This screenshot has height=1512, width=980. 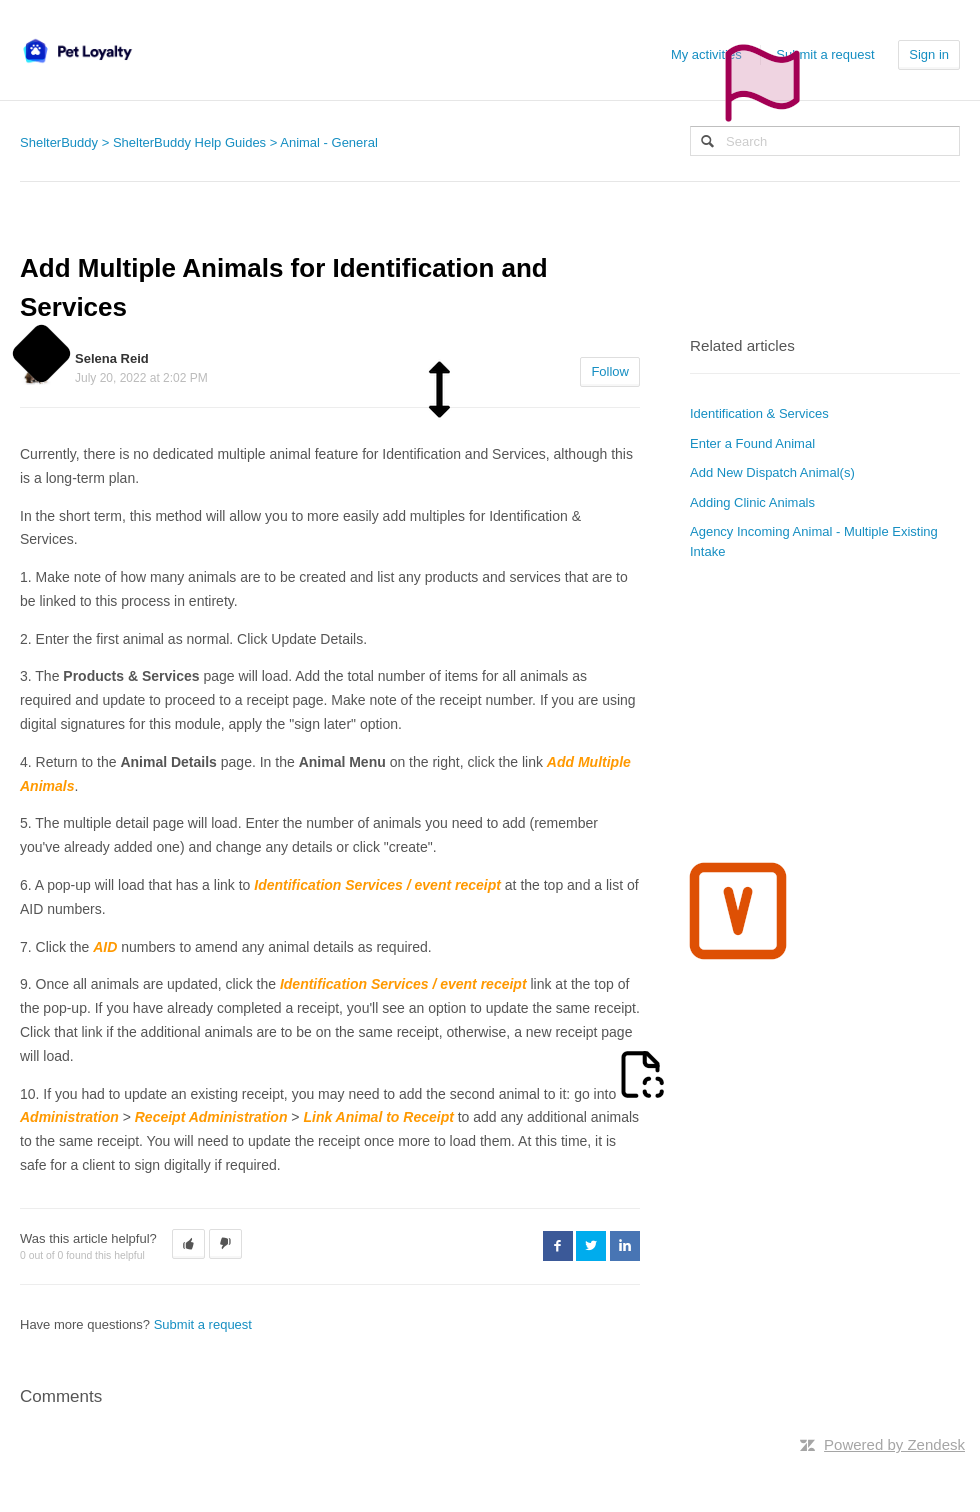 I want to click on adjust vertical height or size, so click(x=439, y=389).